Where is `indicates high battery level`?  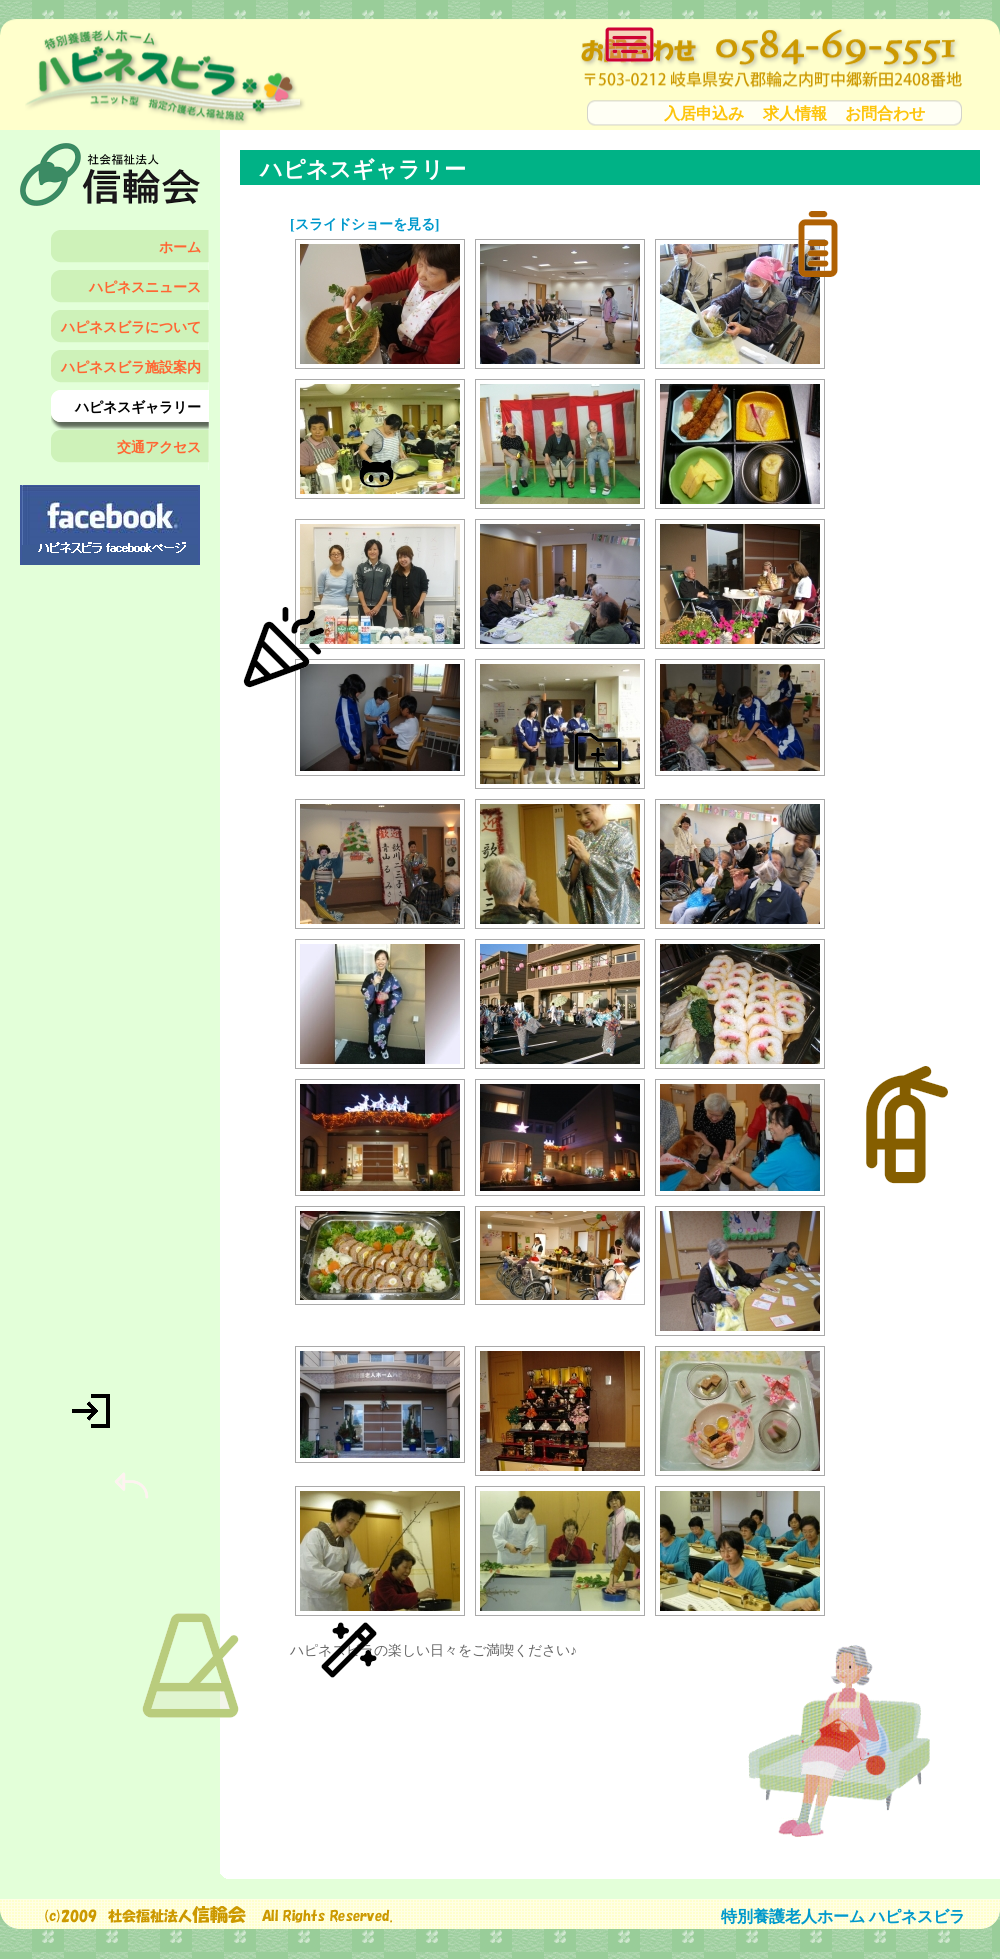
indicates high battery level is located at coordinates (818, 244).